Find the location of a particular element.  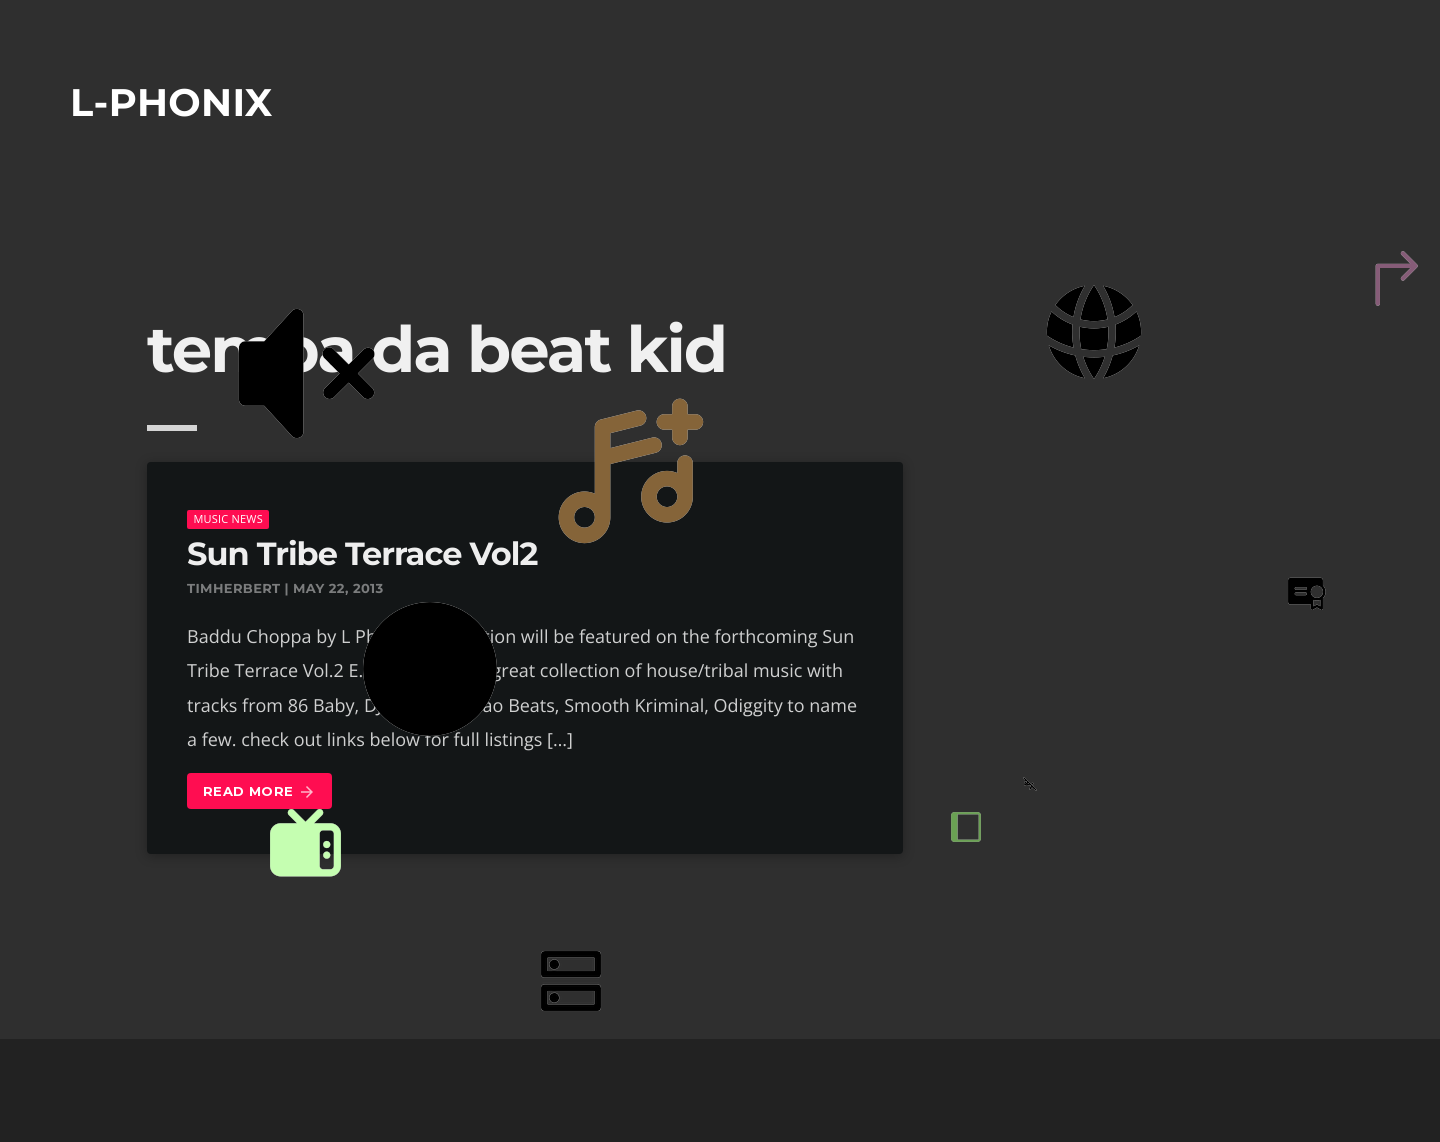

access server or DNS settings is located at coordinates (571, 981).